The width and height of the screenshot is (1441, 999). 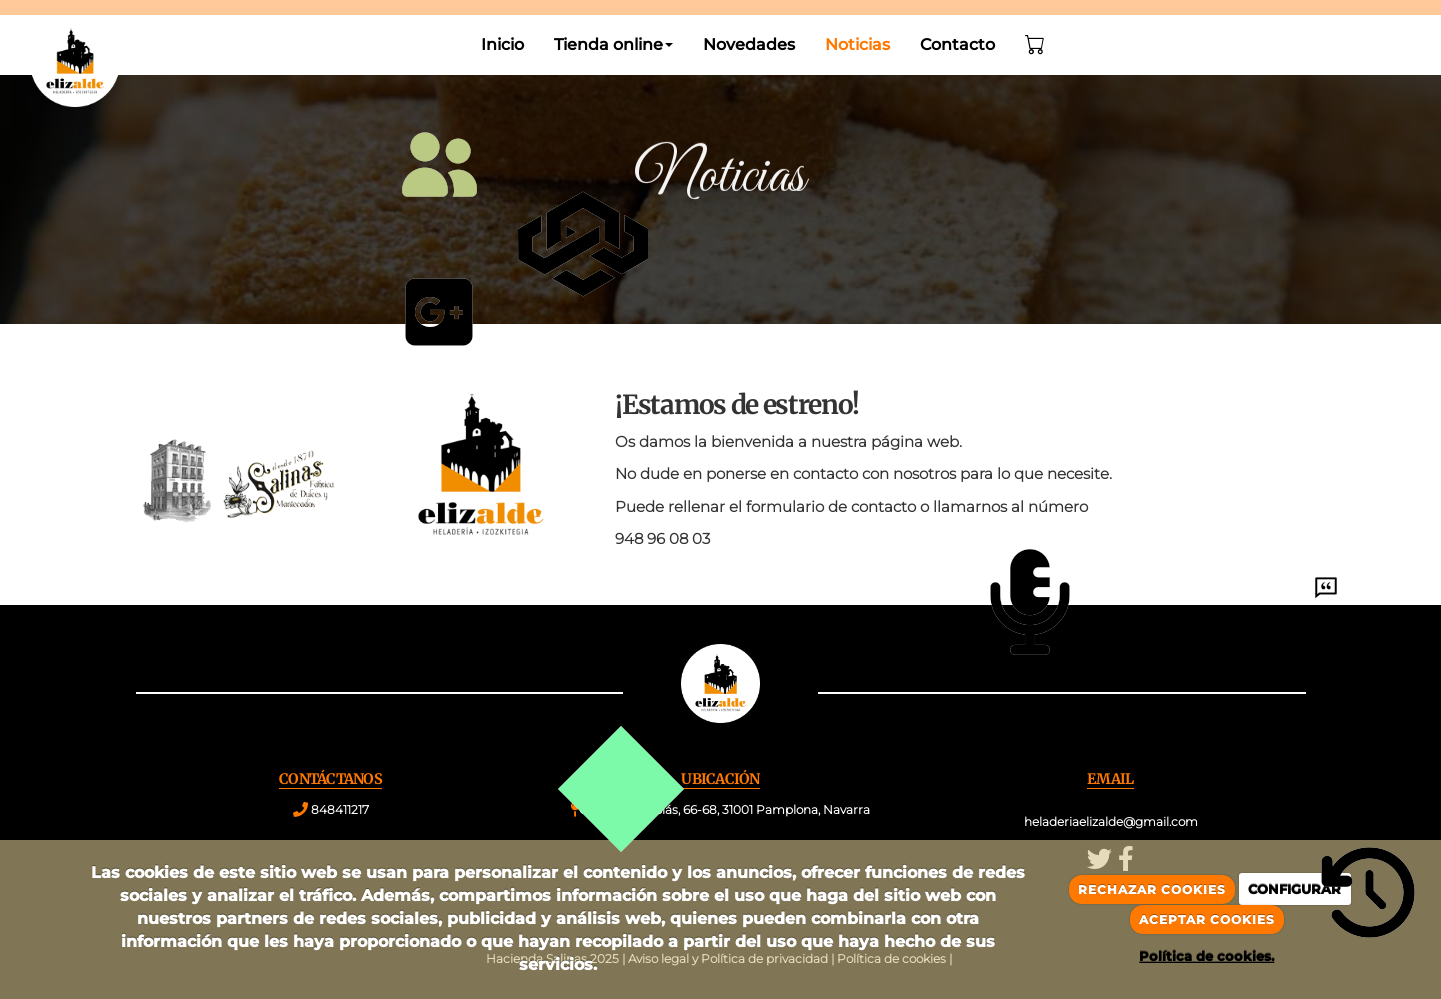 What do you see at coordinates (1326, 587) in the screenshot?
I see `view quoted messages or replies` at bounding box center [1326, 587].